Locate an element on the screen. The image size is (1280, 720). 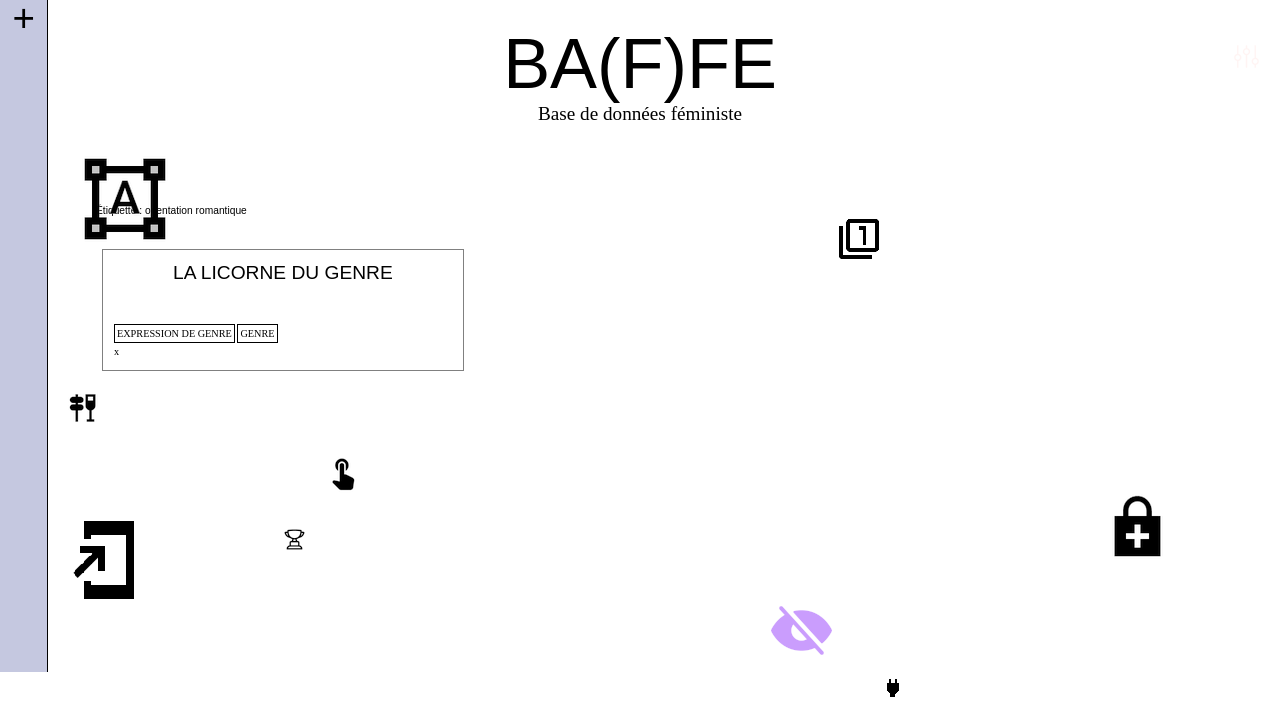
hide password or sensitive content is located at coordinates (801, 630).